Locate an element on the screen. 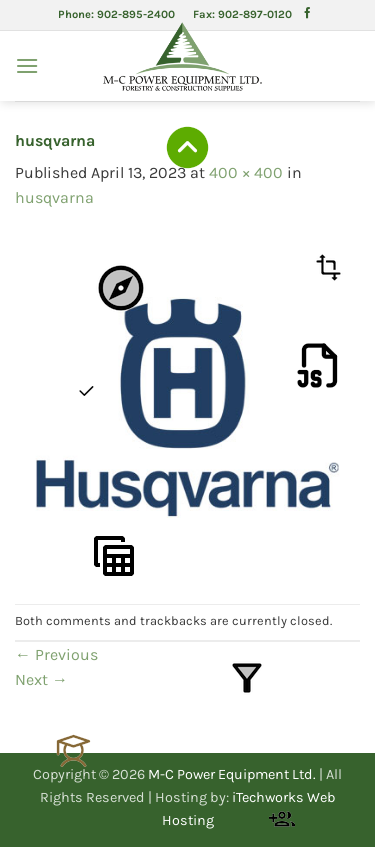 This screenshot has height=847, width=375. confirm or submit an action is located at coordinates (86, 391).